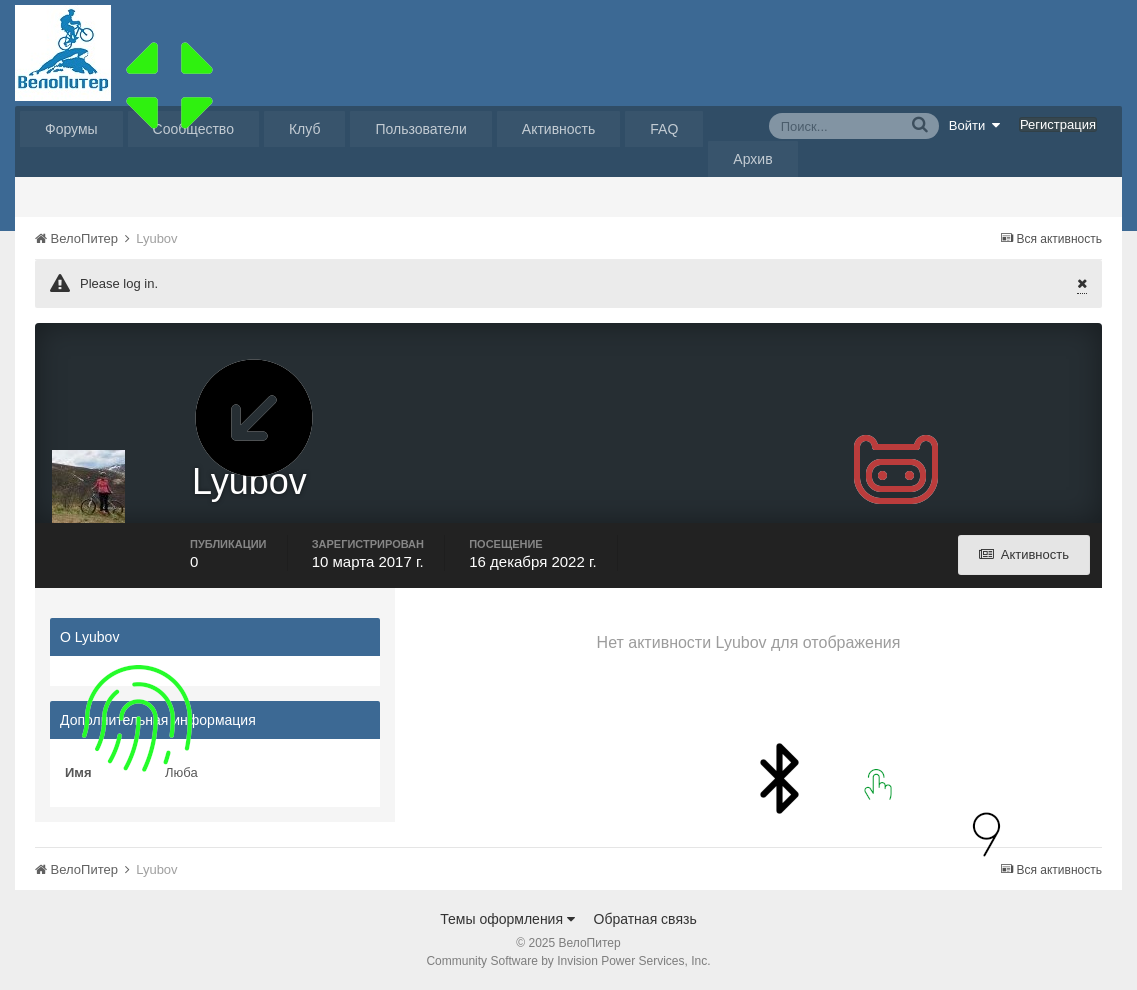 The width and height of the screenshot is (1137, 990). I want to click on navigate to previous or lower-left content, so click(254, 418).